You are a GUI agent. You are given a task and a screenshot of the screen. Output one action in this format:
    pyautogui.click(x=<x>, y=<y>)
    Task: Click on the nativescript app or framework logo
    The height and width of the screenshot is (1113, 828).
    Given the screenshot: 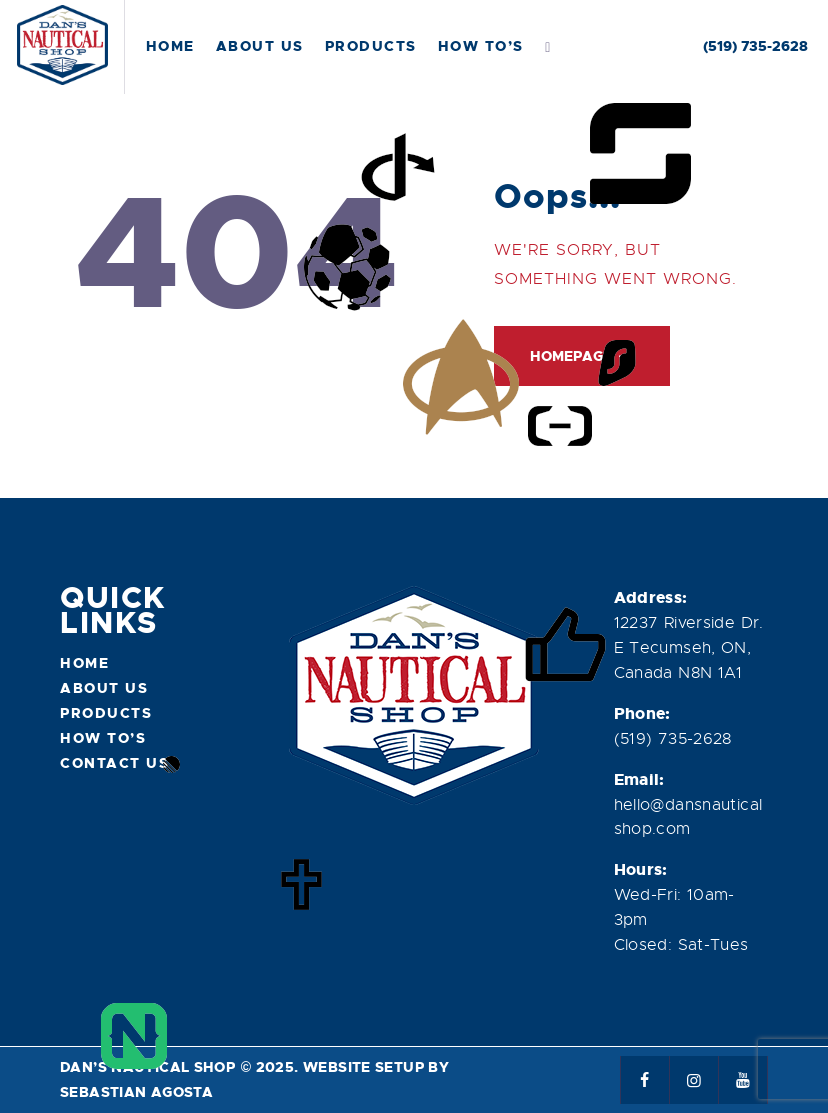 What is the action you would take?
    pyautogui.click(x=134, y=1036)
    